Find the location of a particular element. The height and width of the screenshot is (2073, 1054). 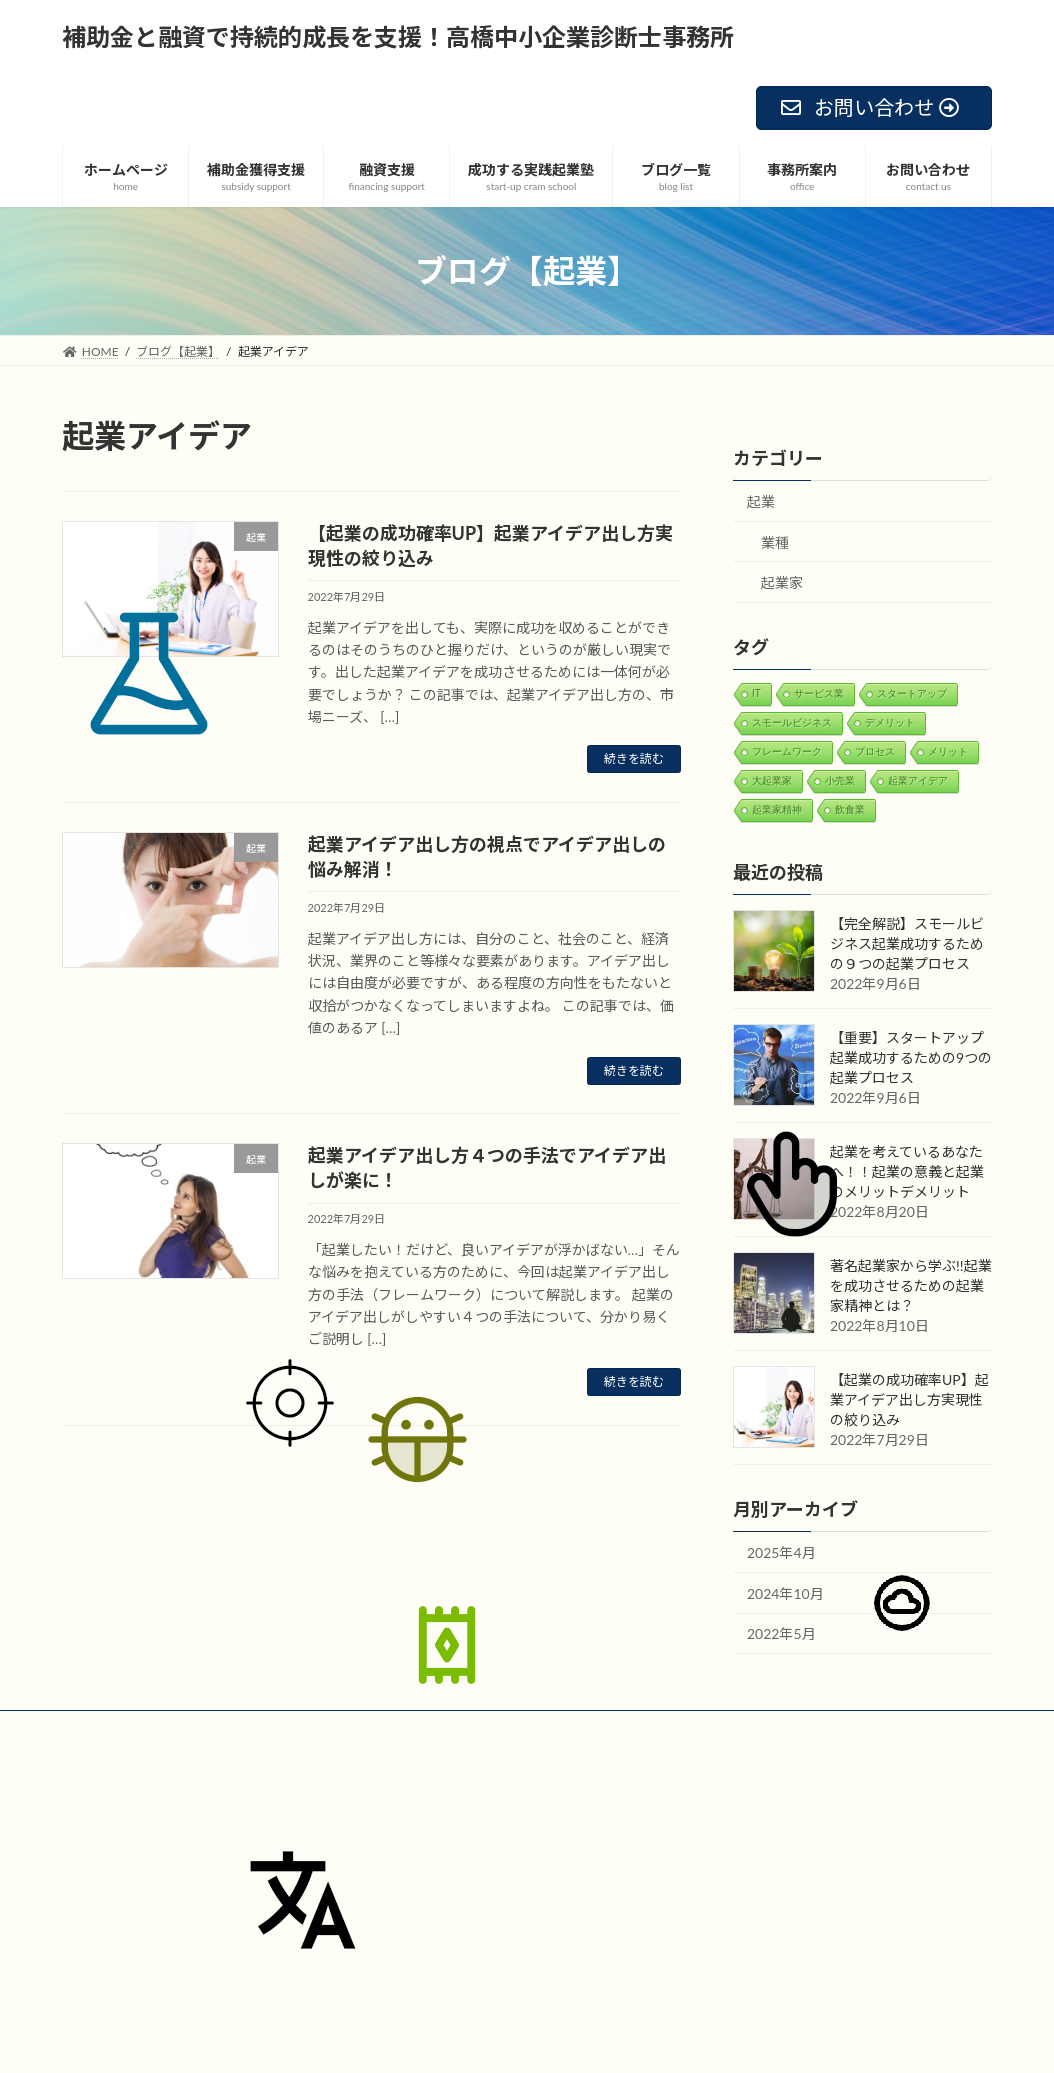

center or focus on current location is located at coordinates (290, 1403).